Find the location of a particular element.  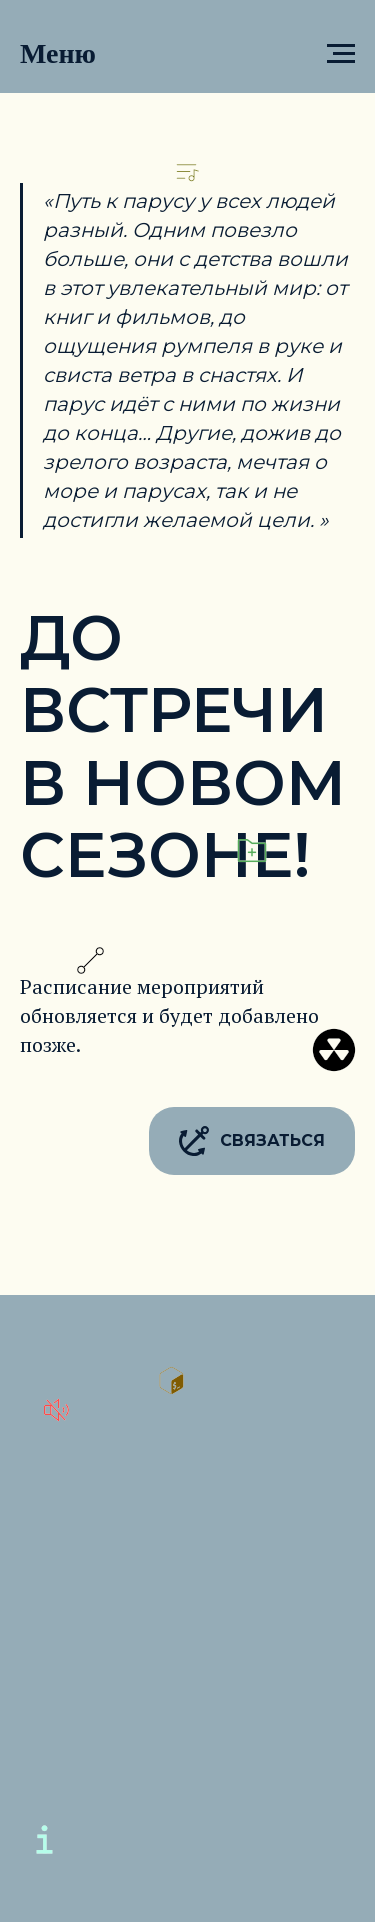

draw a line segment between two points is located at coordinates (90, 960).